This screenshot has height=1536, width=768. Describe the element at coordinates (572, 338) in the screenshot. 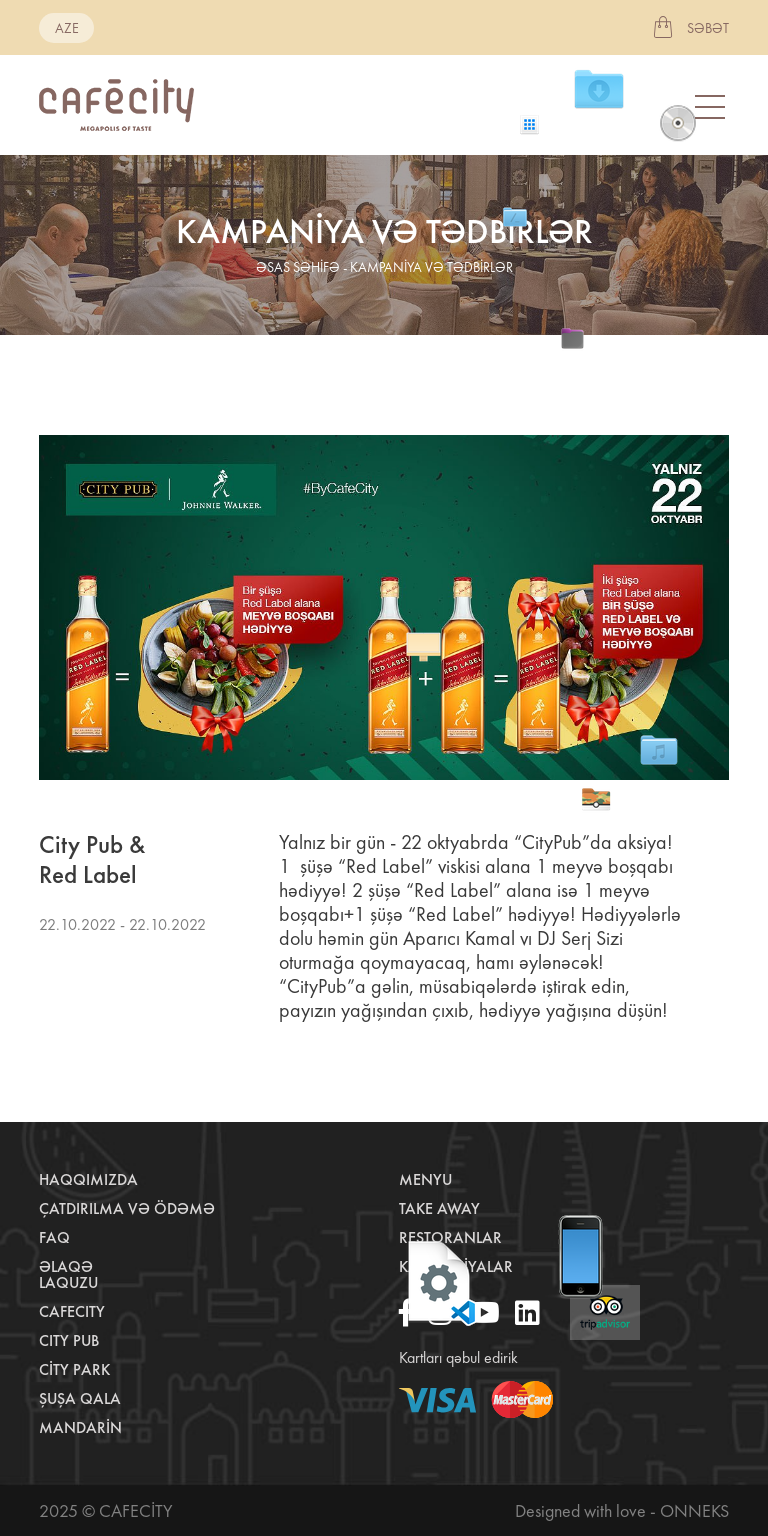

I see `open folder to view contents` at that location.